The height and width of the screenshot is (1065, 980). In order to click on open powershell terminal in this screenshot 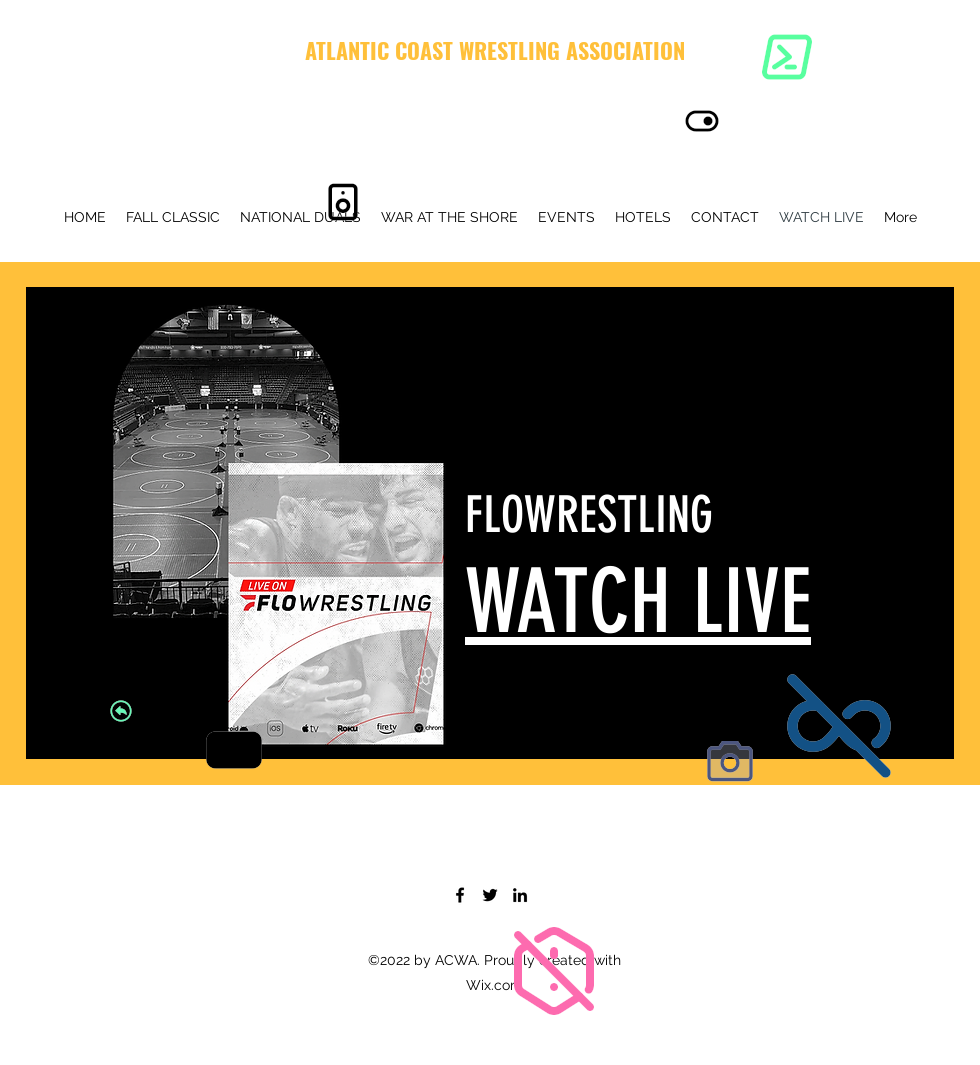, I will do `click(787, 57)`.